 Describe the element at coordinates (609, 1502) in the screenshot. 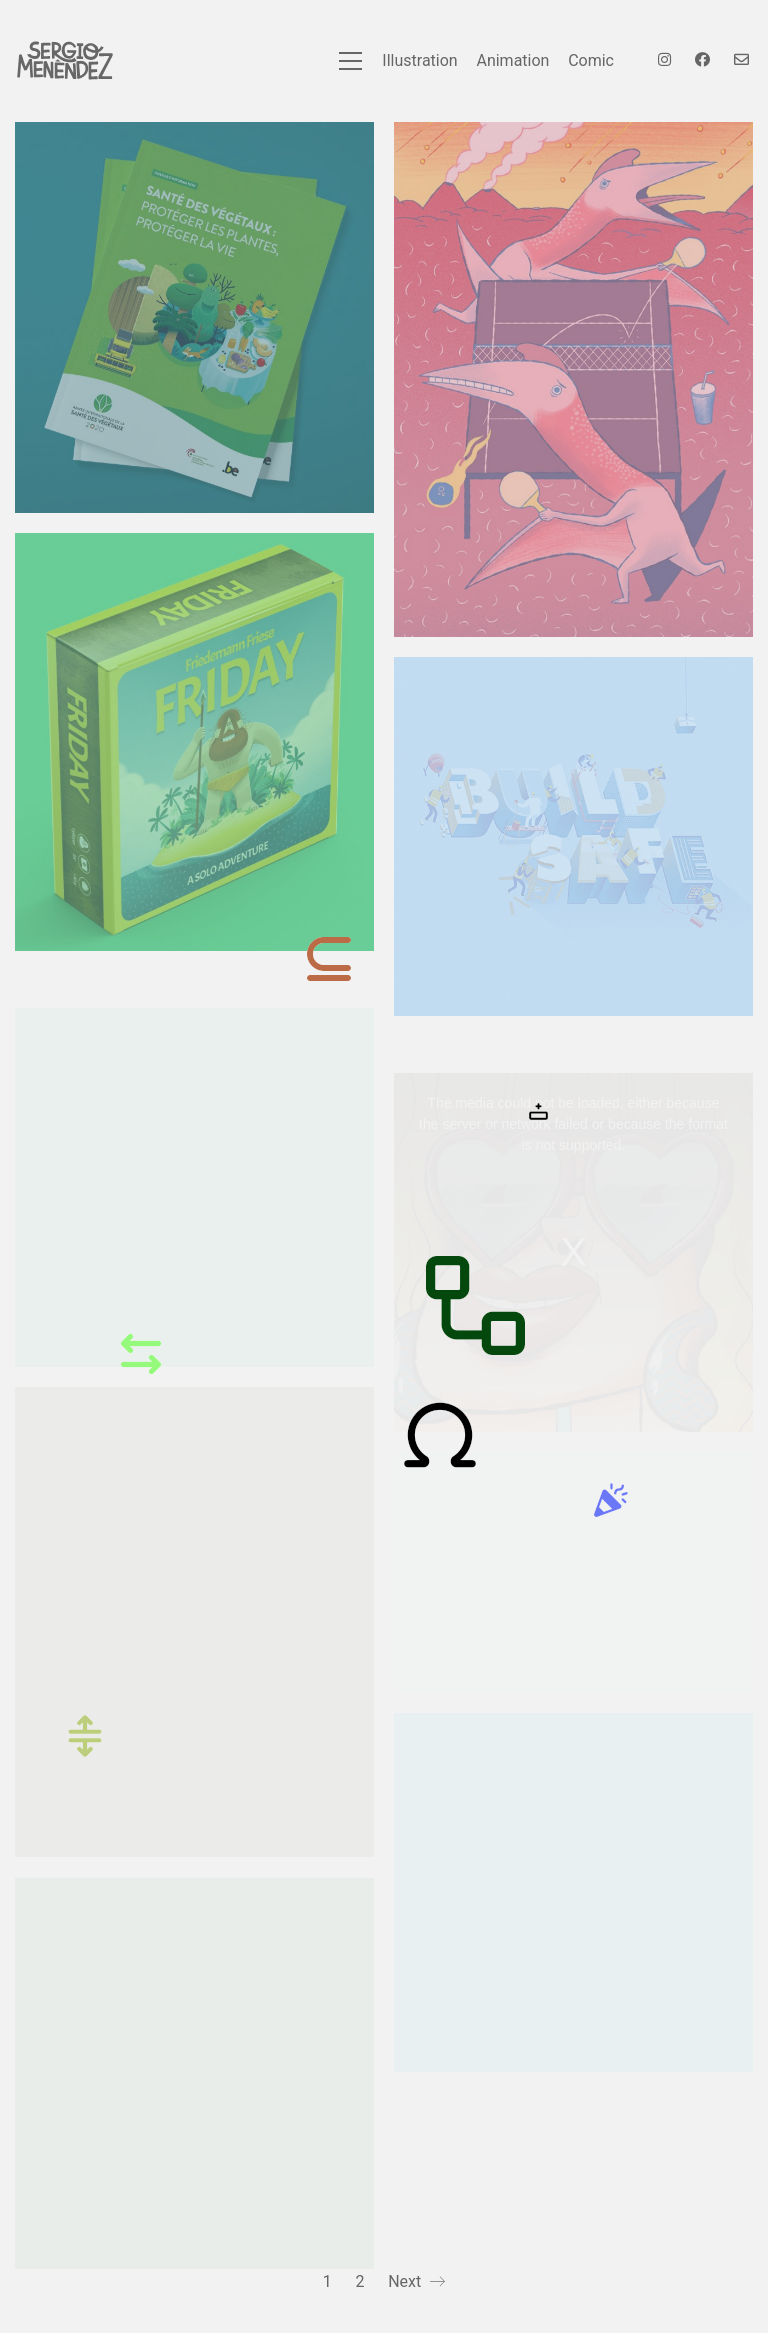

I see `celebration or success notification` at that location.